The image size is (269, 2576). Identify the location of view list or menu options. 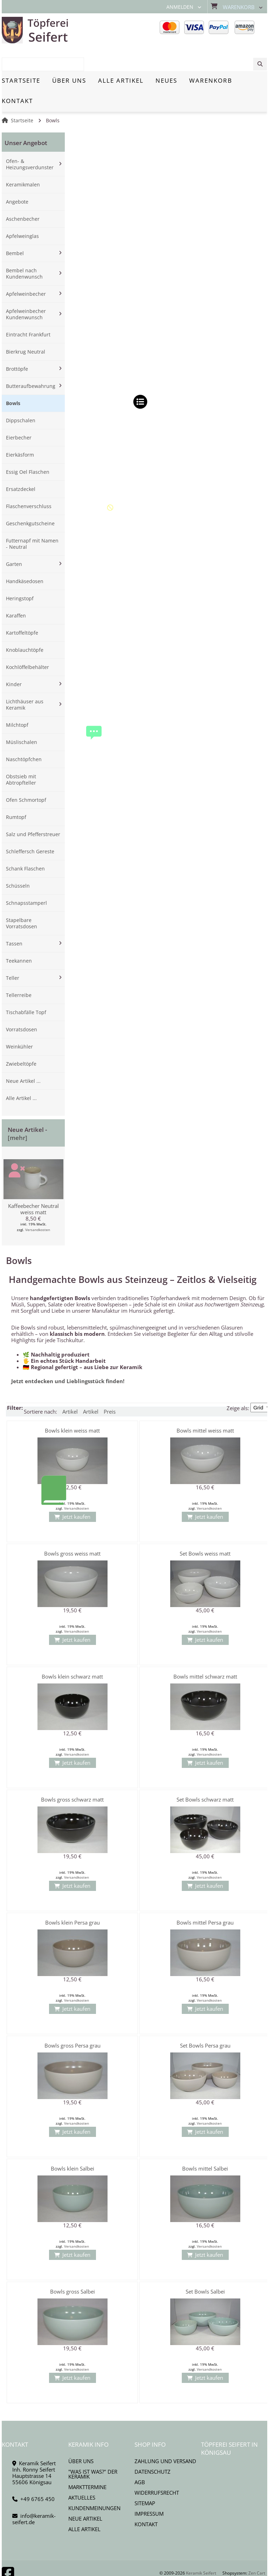
(140, 402).